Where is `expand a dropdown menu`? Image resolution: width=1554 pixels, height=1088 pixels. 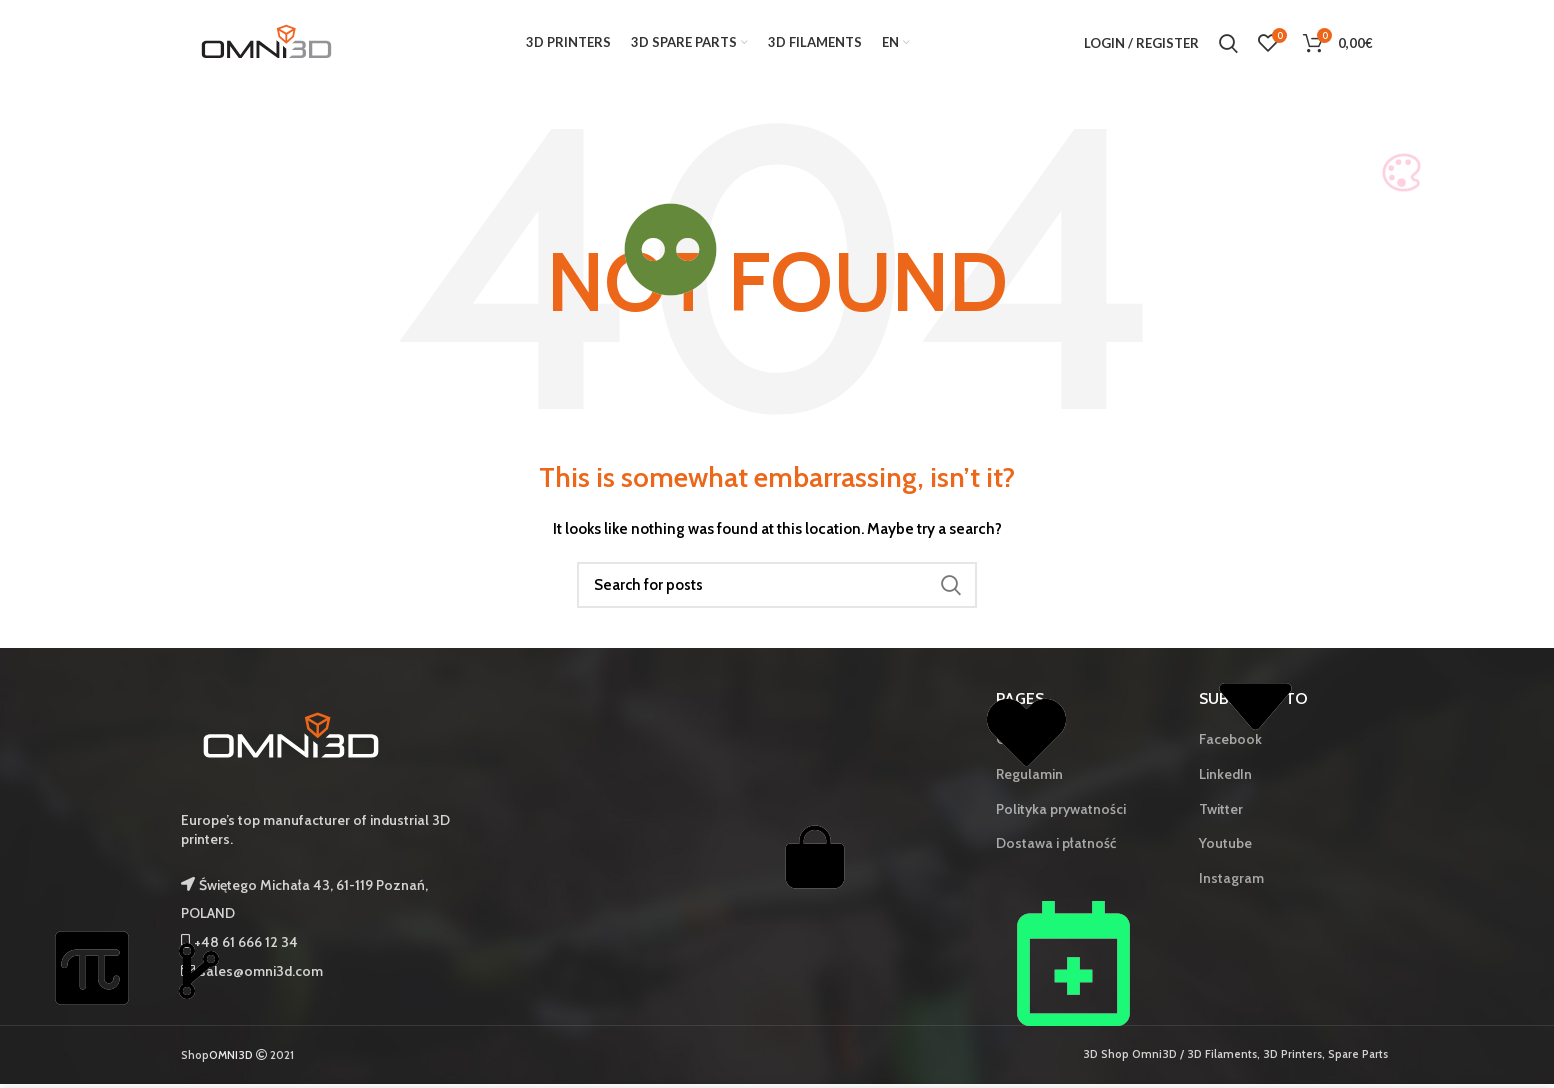
expand a dropdown menu is located at coordinates (1255, 706).